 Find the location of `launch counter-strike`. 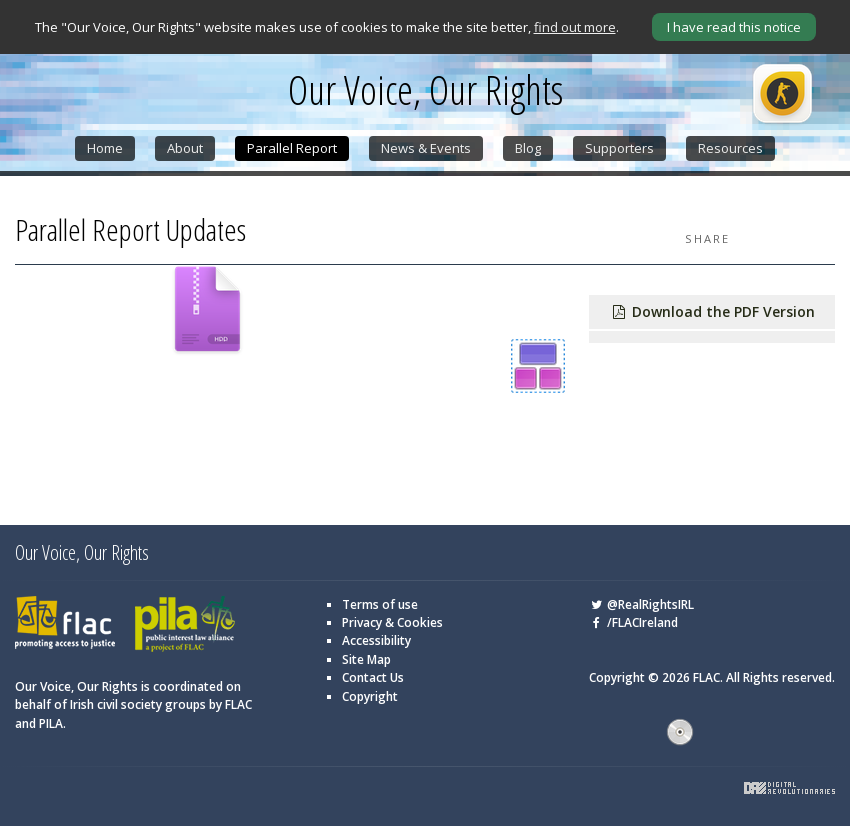

launch counter-strike is located at coordinates (782, 93).